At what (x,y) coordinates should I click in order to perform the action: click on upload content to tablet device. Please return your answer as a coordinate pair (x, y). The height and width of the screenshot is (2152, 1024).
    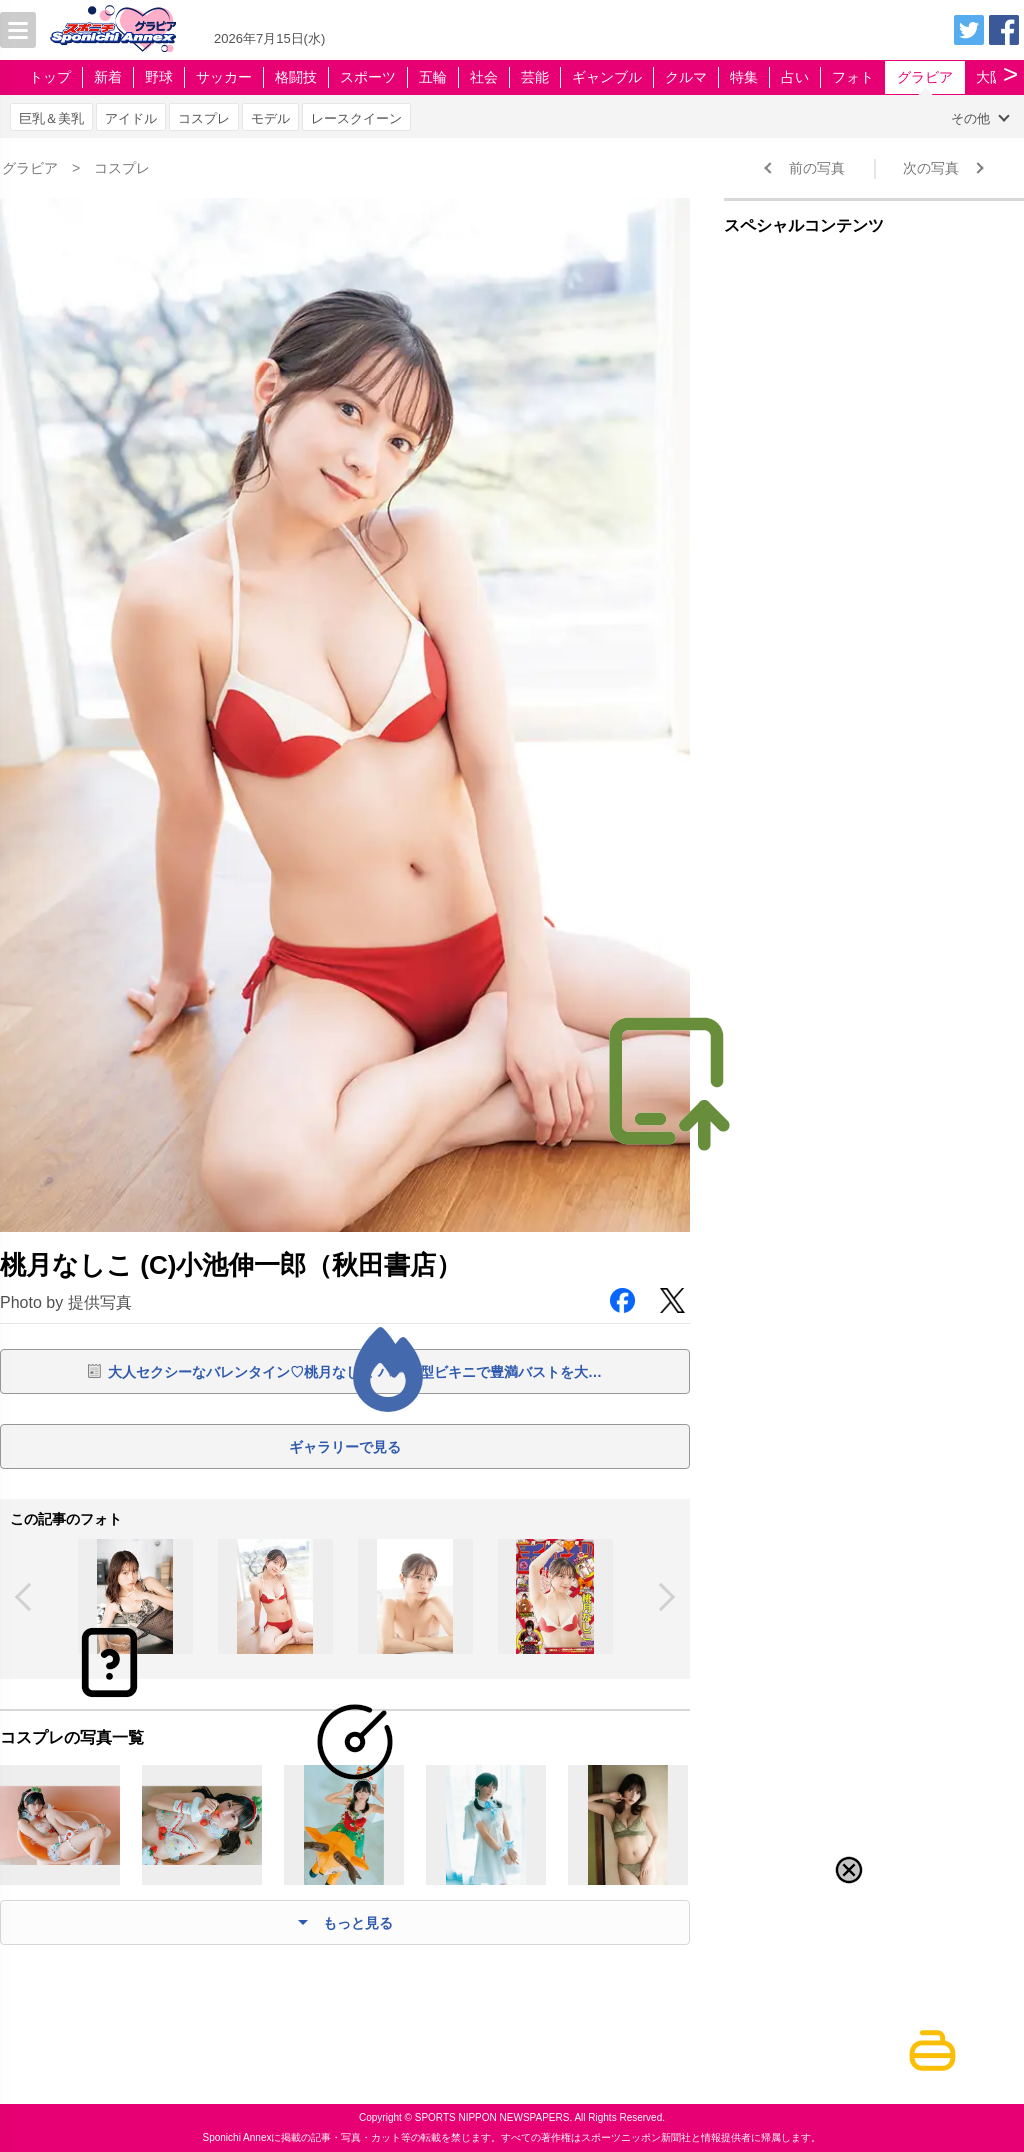
    Looking at the image, I should click on (660, 1081).